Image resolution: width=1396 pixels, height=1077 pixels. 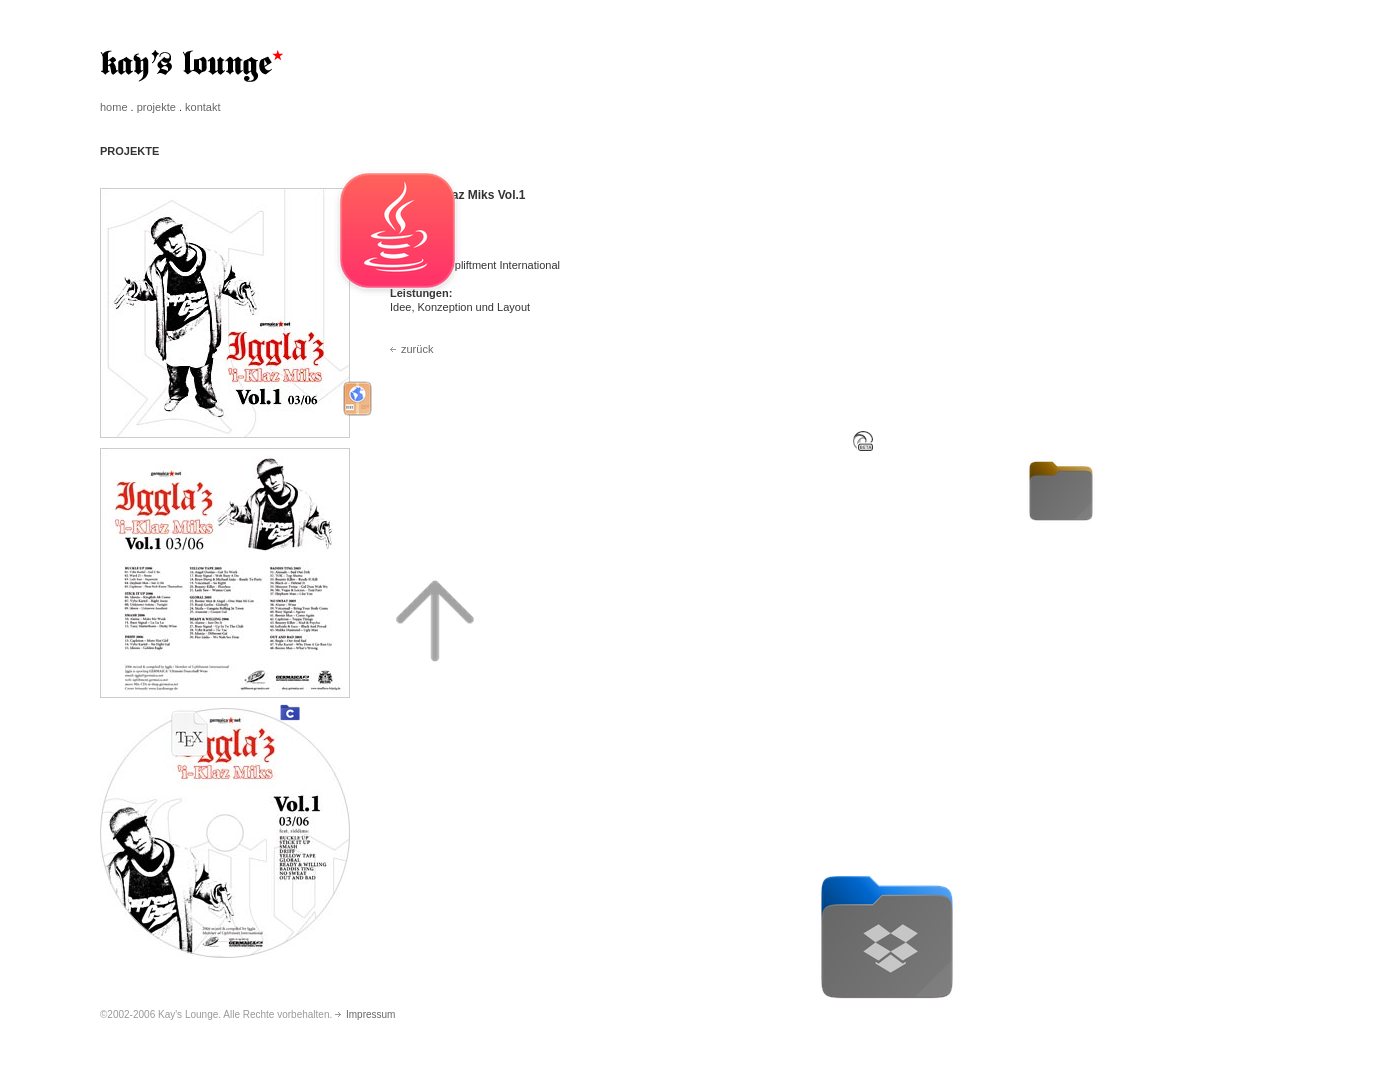 I want to click on open folder containing C programming files, so click(x=290, y=713).